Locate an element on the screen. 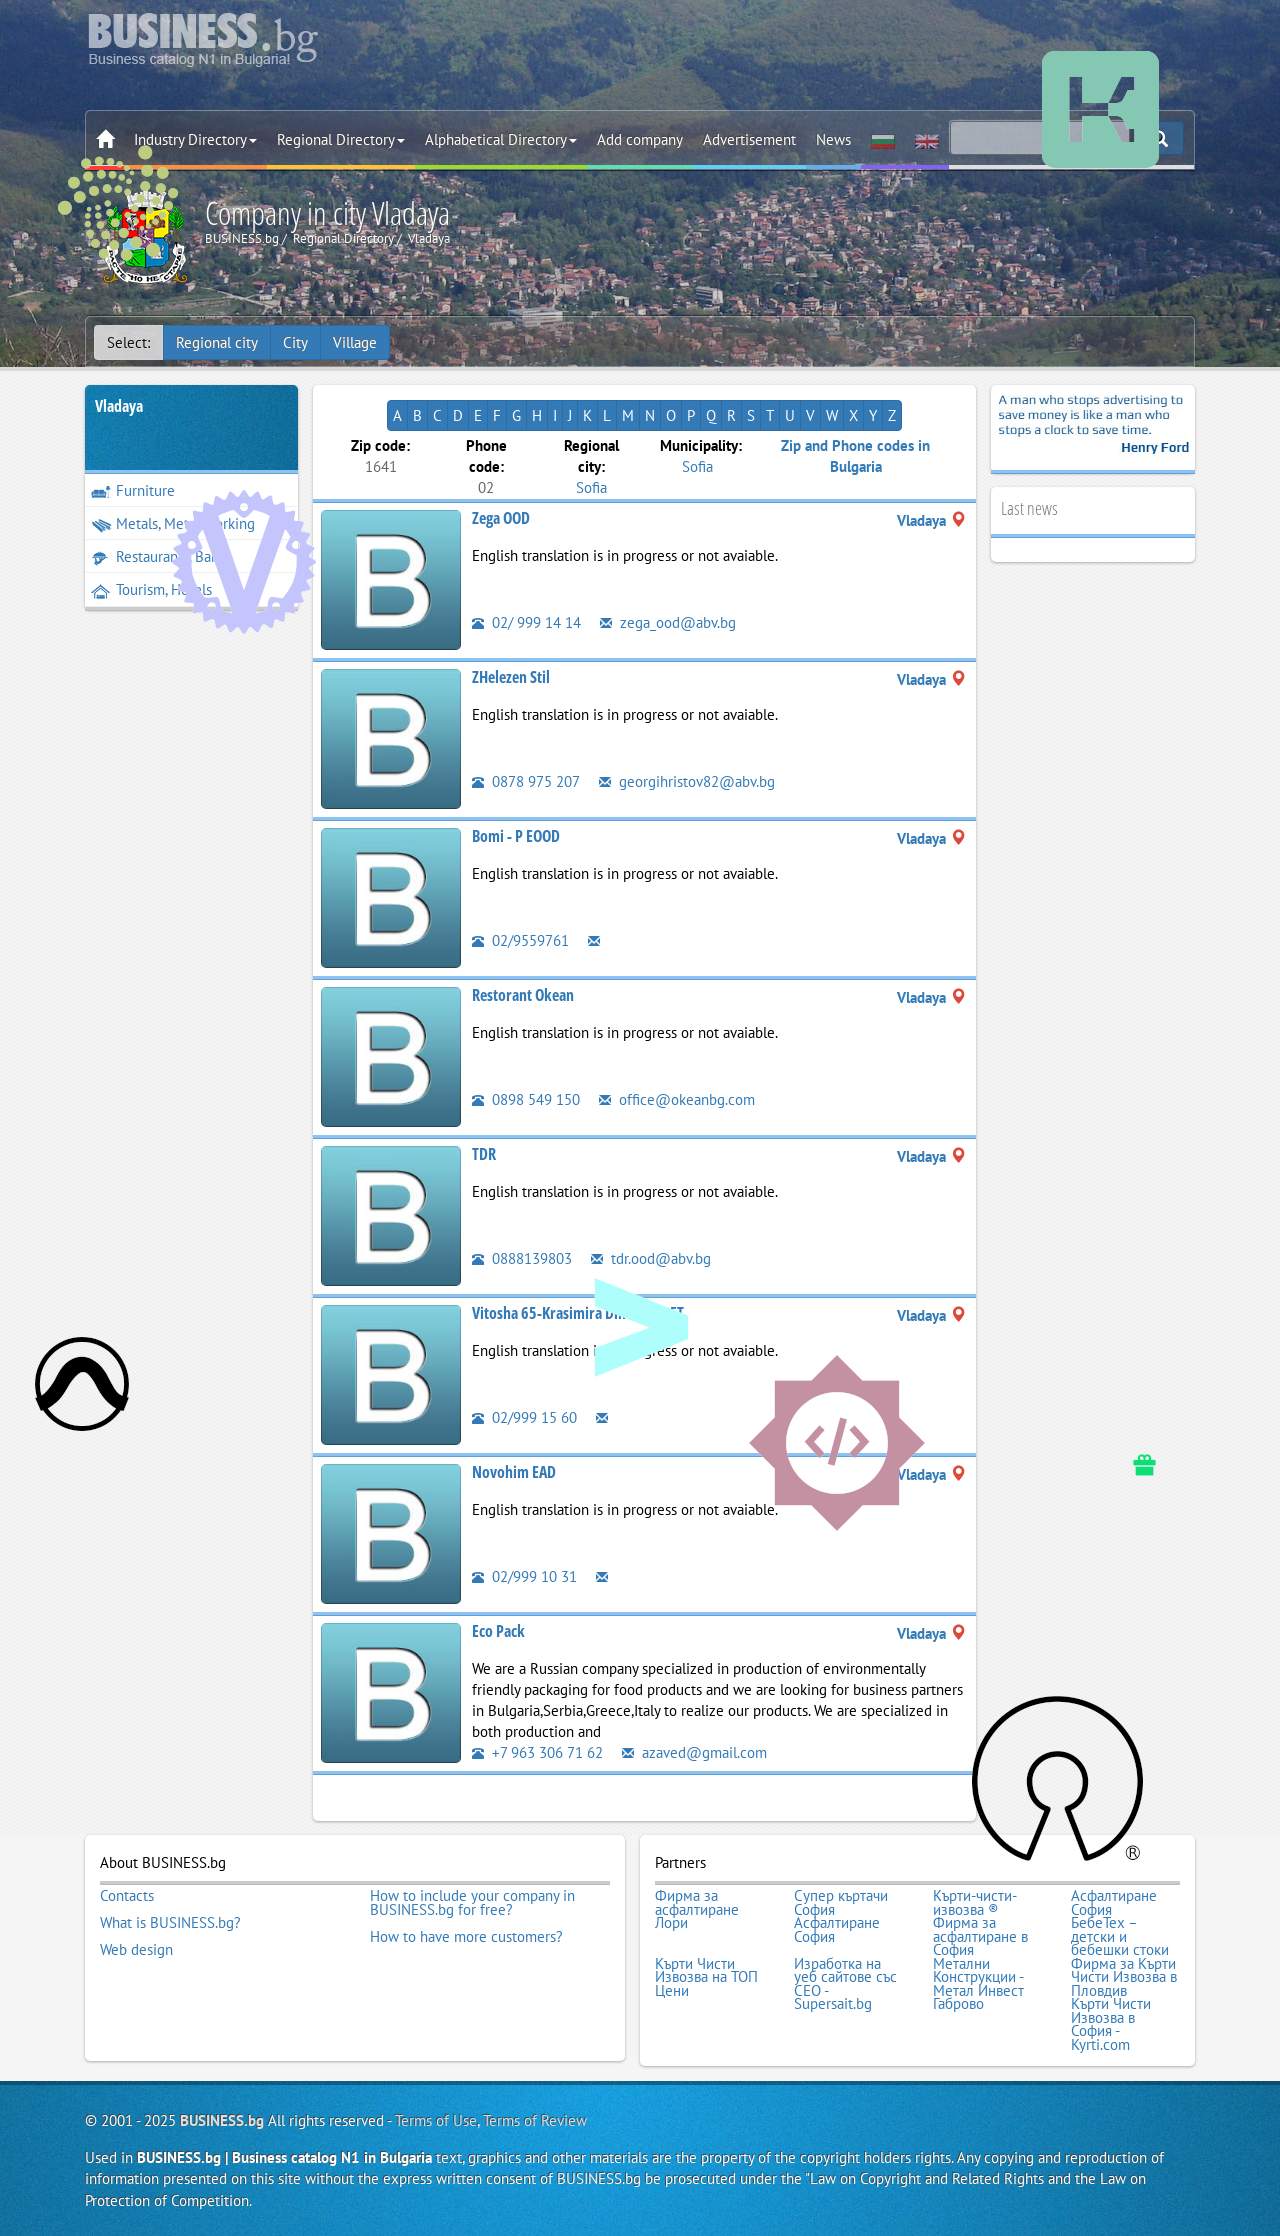 The image size is (1280, 2236). open Pro Tools application is located at coordinates (82, 1384).